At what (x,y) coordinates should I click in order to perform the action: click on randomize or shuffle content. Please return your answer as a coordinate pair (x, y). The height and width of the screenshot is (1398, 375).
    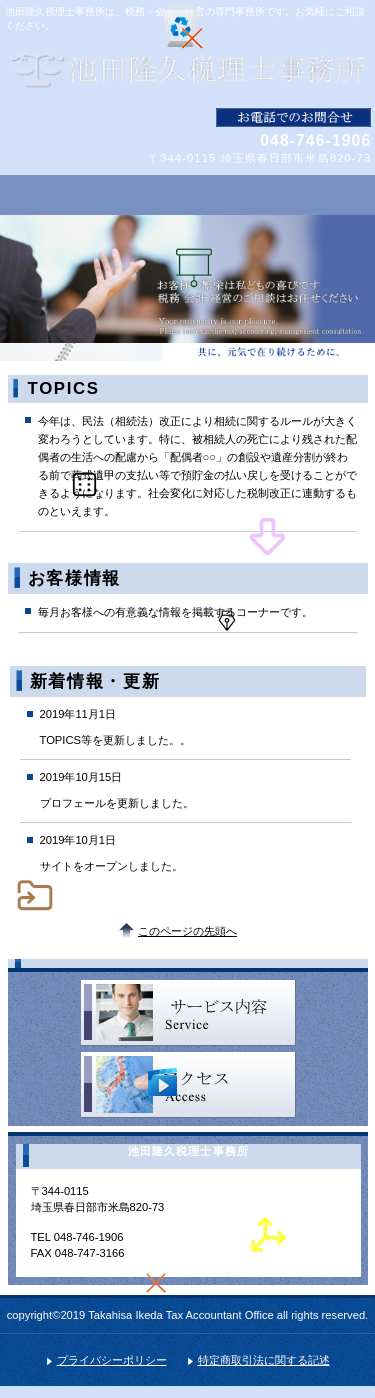
    Looking at the image, I should click on (84, 484).